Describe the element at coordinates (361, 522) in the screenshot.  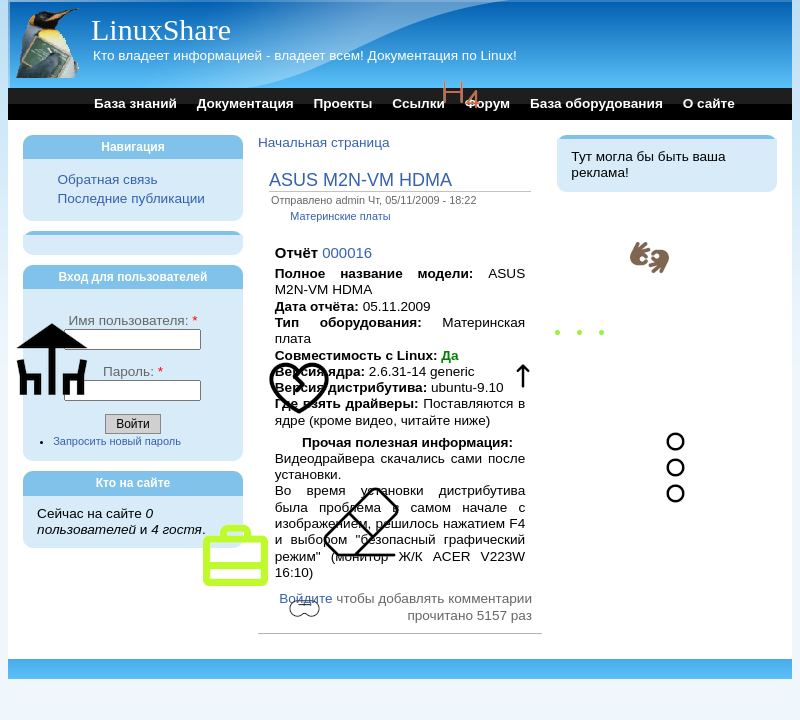
I see `erase or delete content` at that location.